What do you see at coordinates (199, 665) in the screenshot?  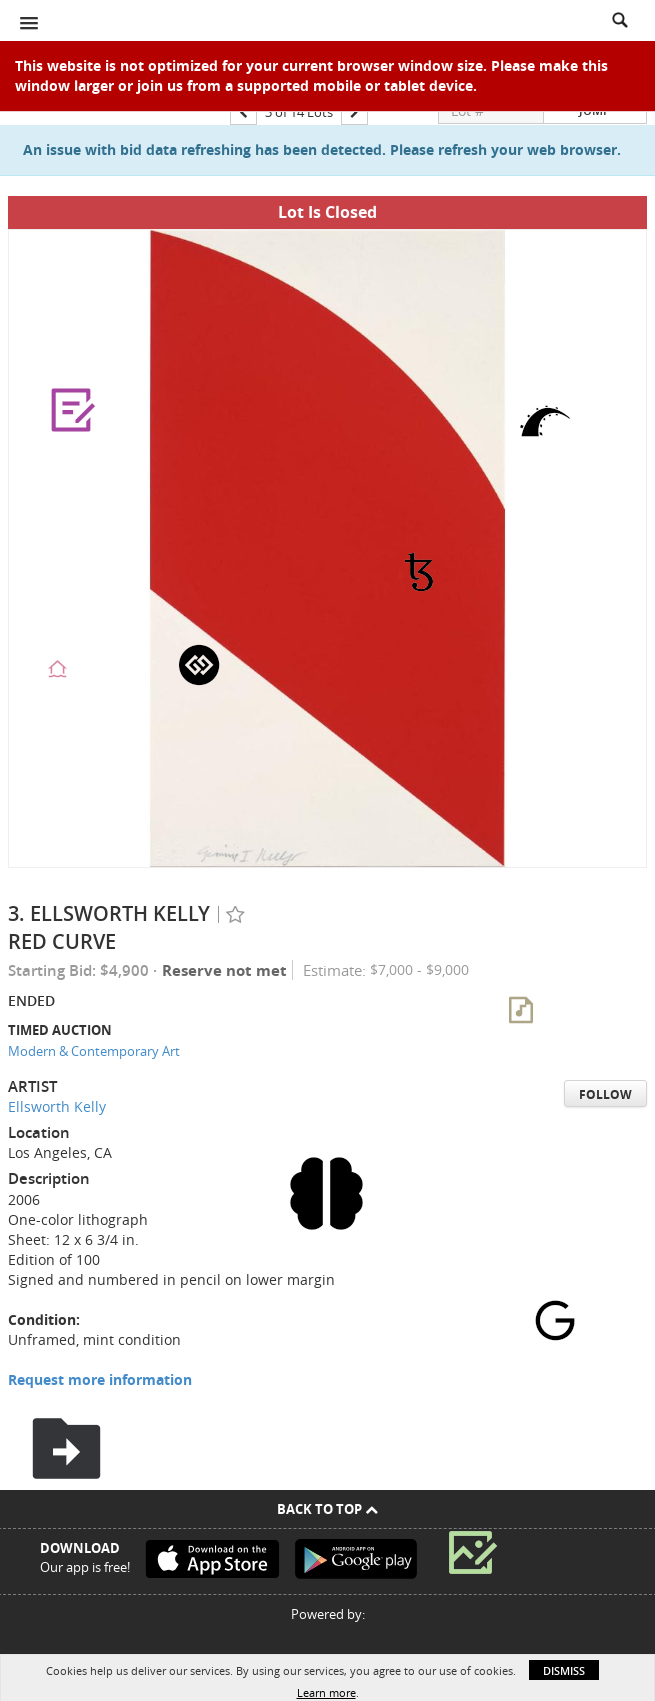 I see `GG.deals logo` at bounding box center [199, 665].